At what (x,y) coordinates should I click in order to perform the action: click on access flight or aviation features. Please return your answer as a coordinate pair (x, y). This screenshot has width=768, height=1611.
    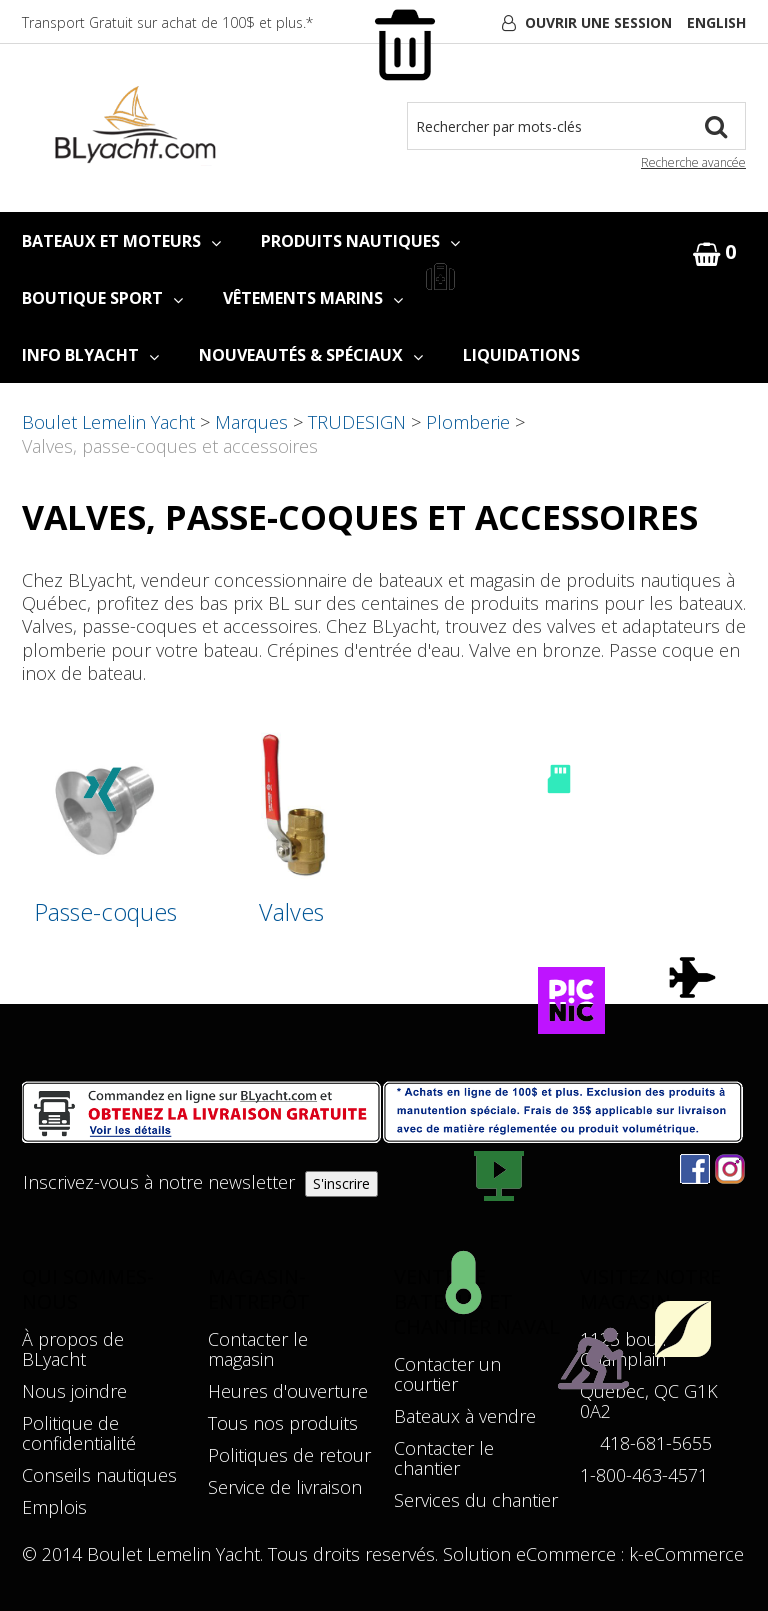
    Looking at the image, I should click on (692, 977).